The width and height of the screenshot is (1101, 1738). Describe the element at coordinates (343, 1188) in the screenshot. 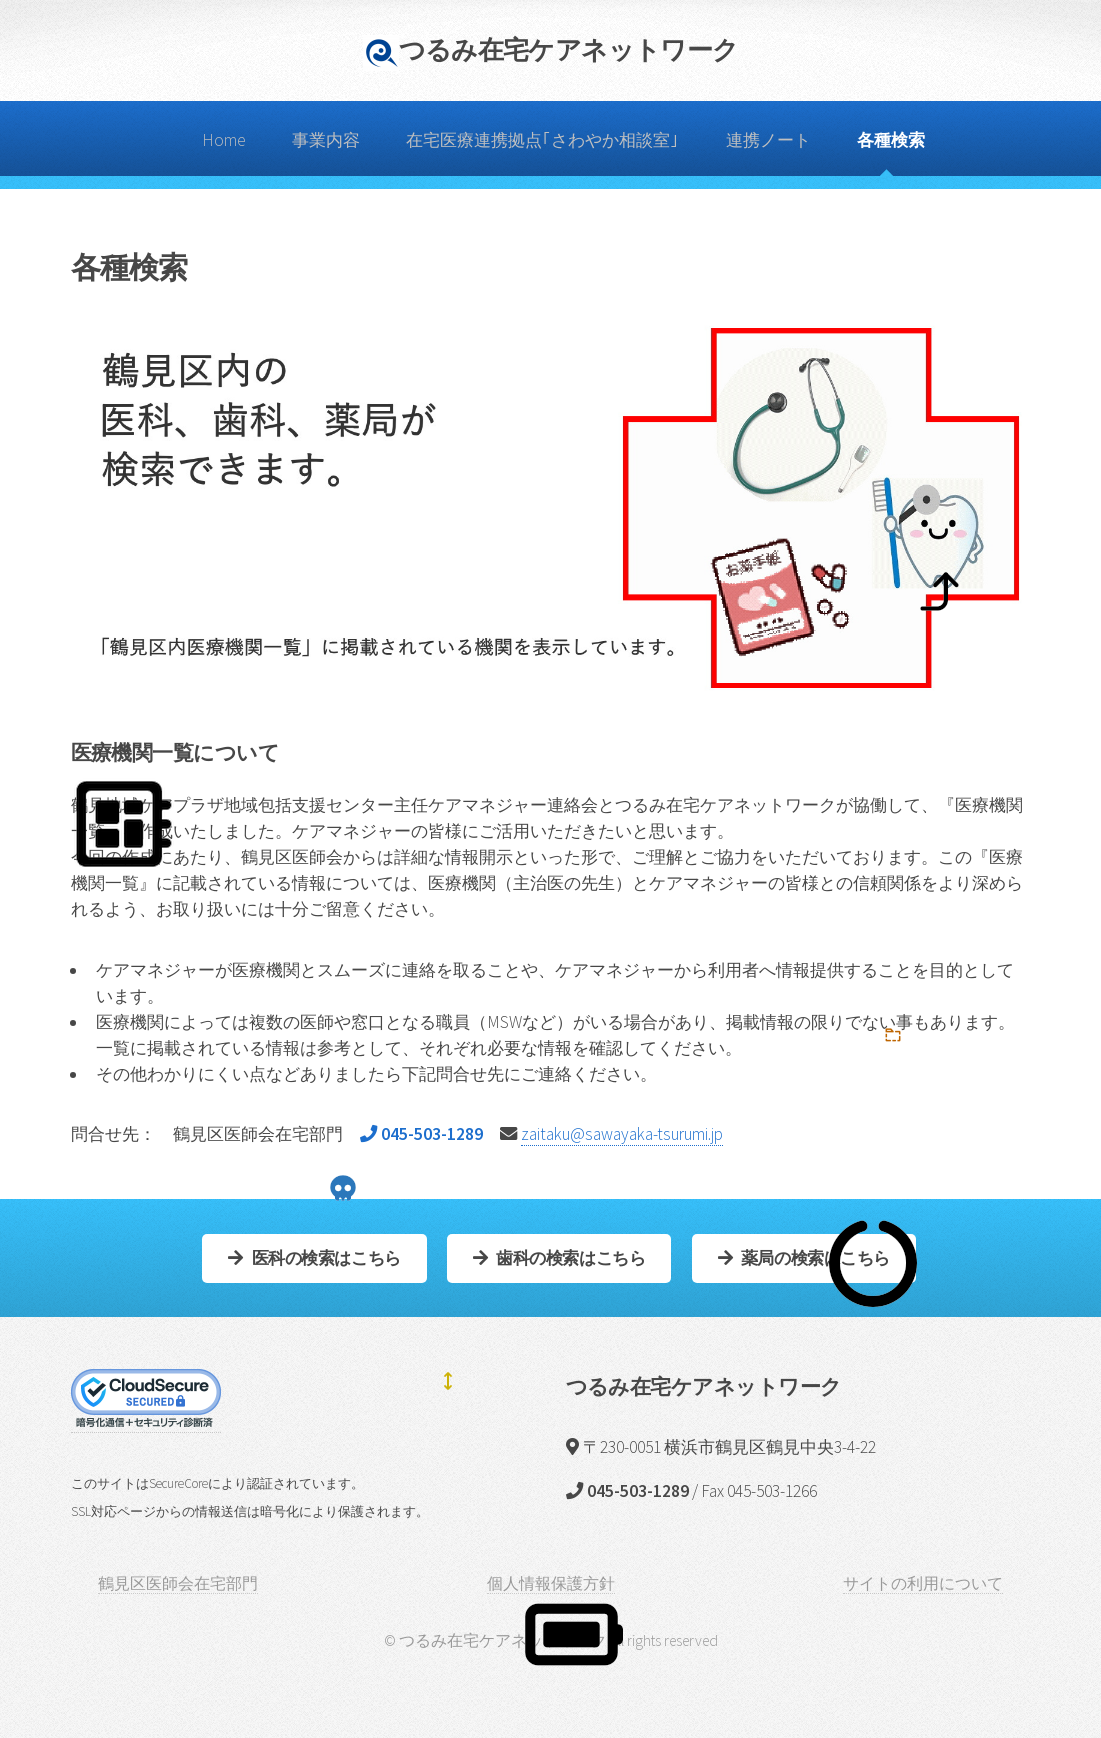

I see `indicates danger or fatal error` at that location.